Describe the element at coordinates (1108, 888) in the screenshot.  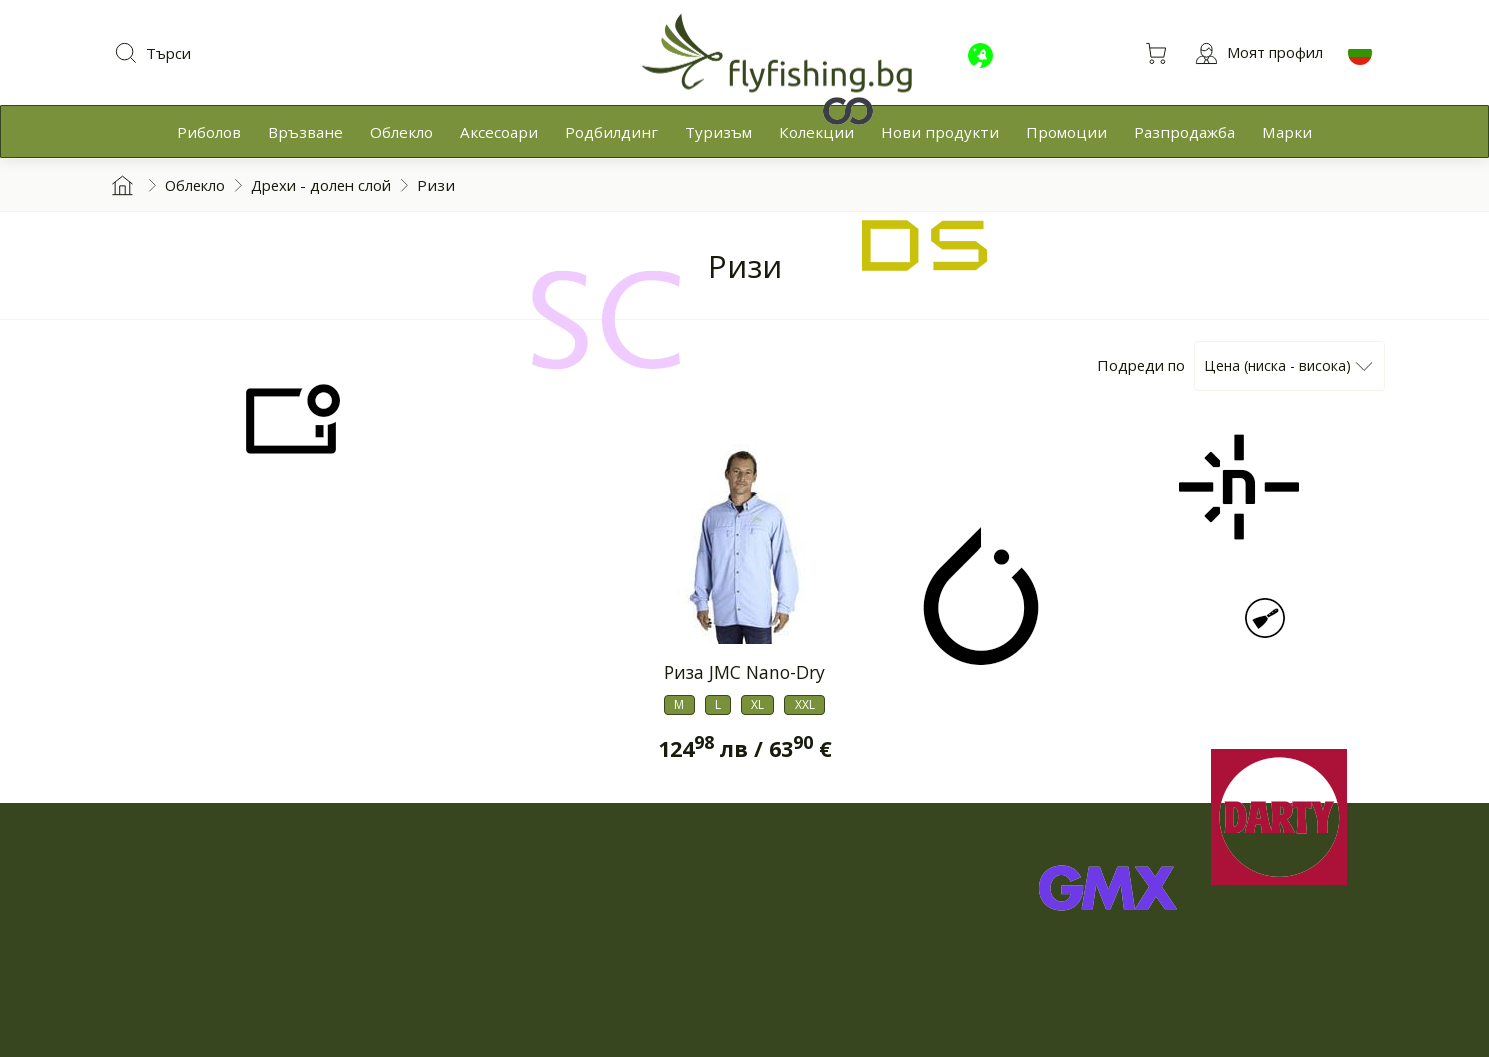
I see `open GMX email service` at that location.